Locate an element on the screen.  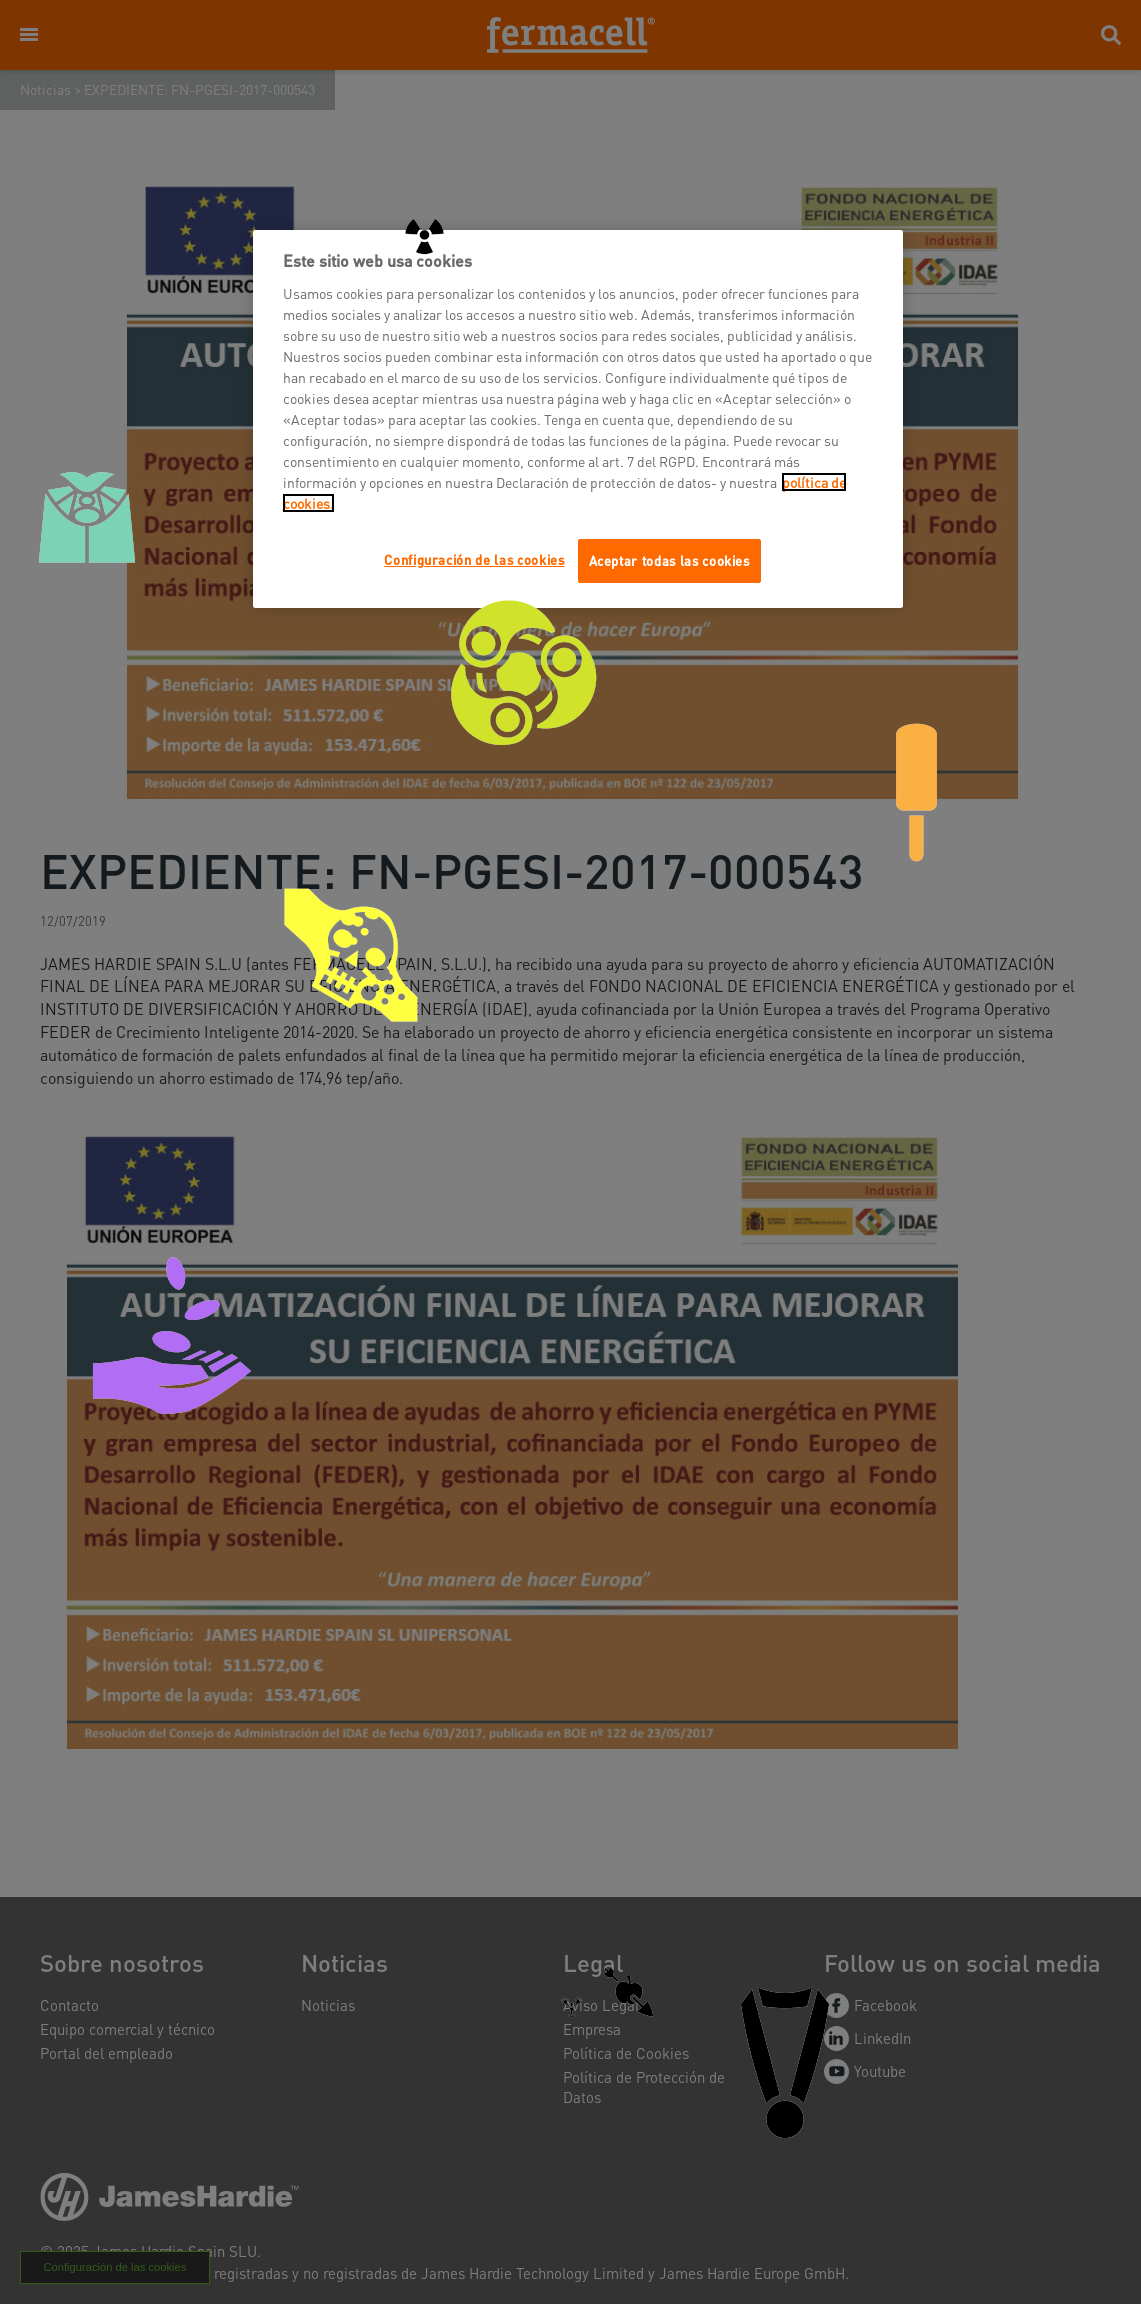
select ice pop or popsicle treat is located at coordinates (916, 792).